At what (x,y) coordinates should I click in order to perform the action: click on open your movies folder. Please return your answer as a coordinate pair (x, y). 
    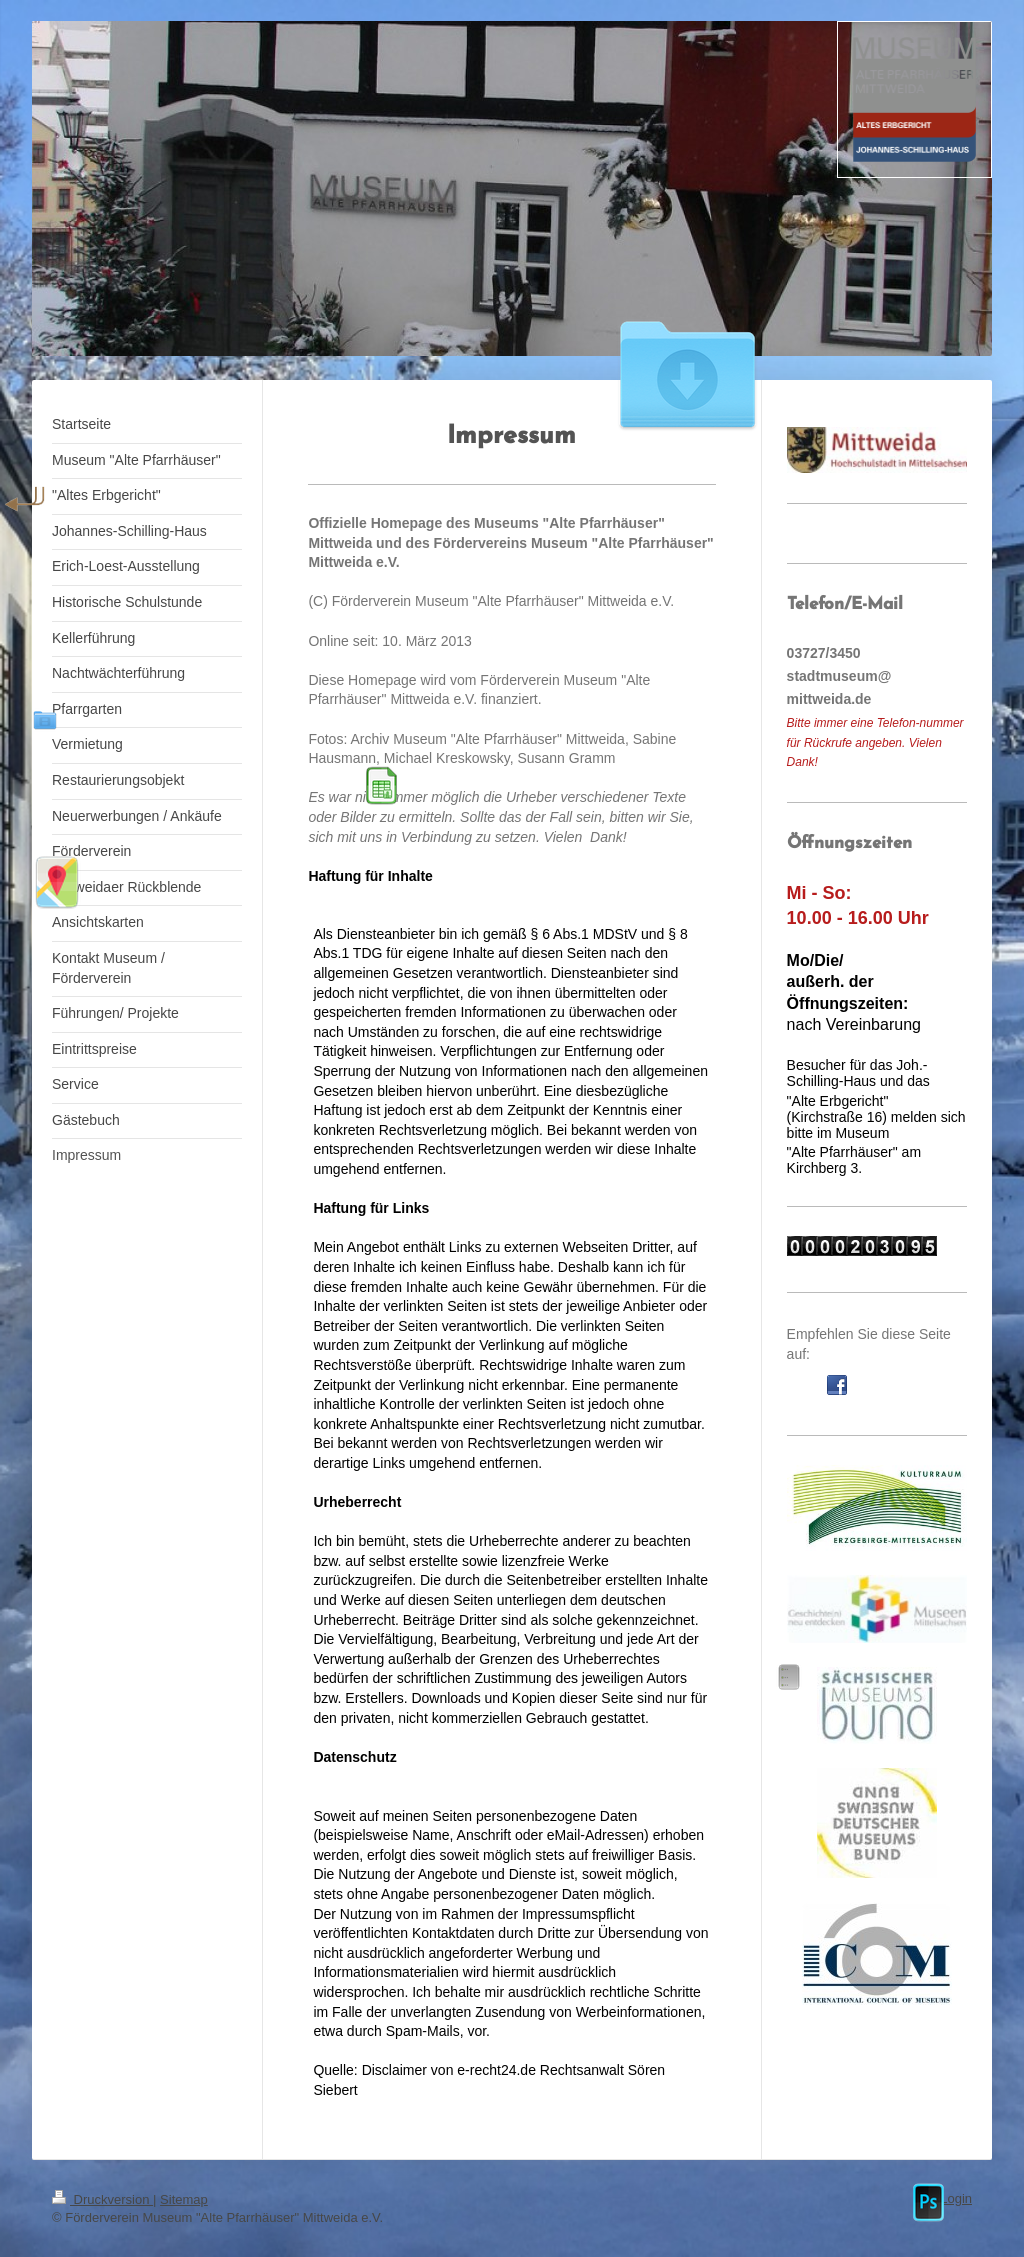
    Looking at the image, I should click on (45, 720).